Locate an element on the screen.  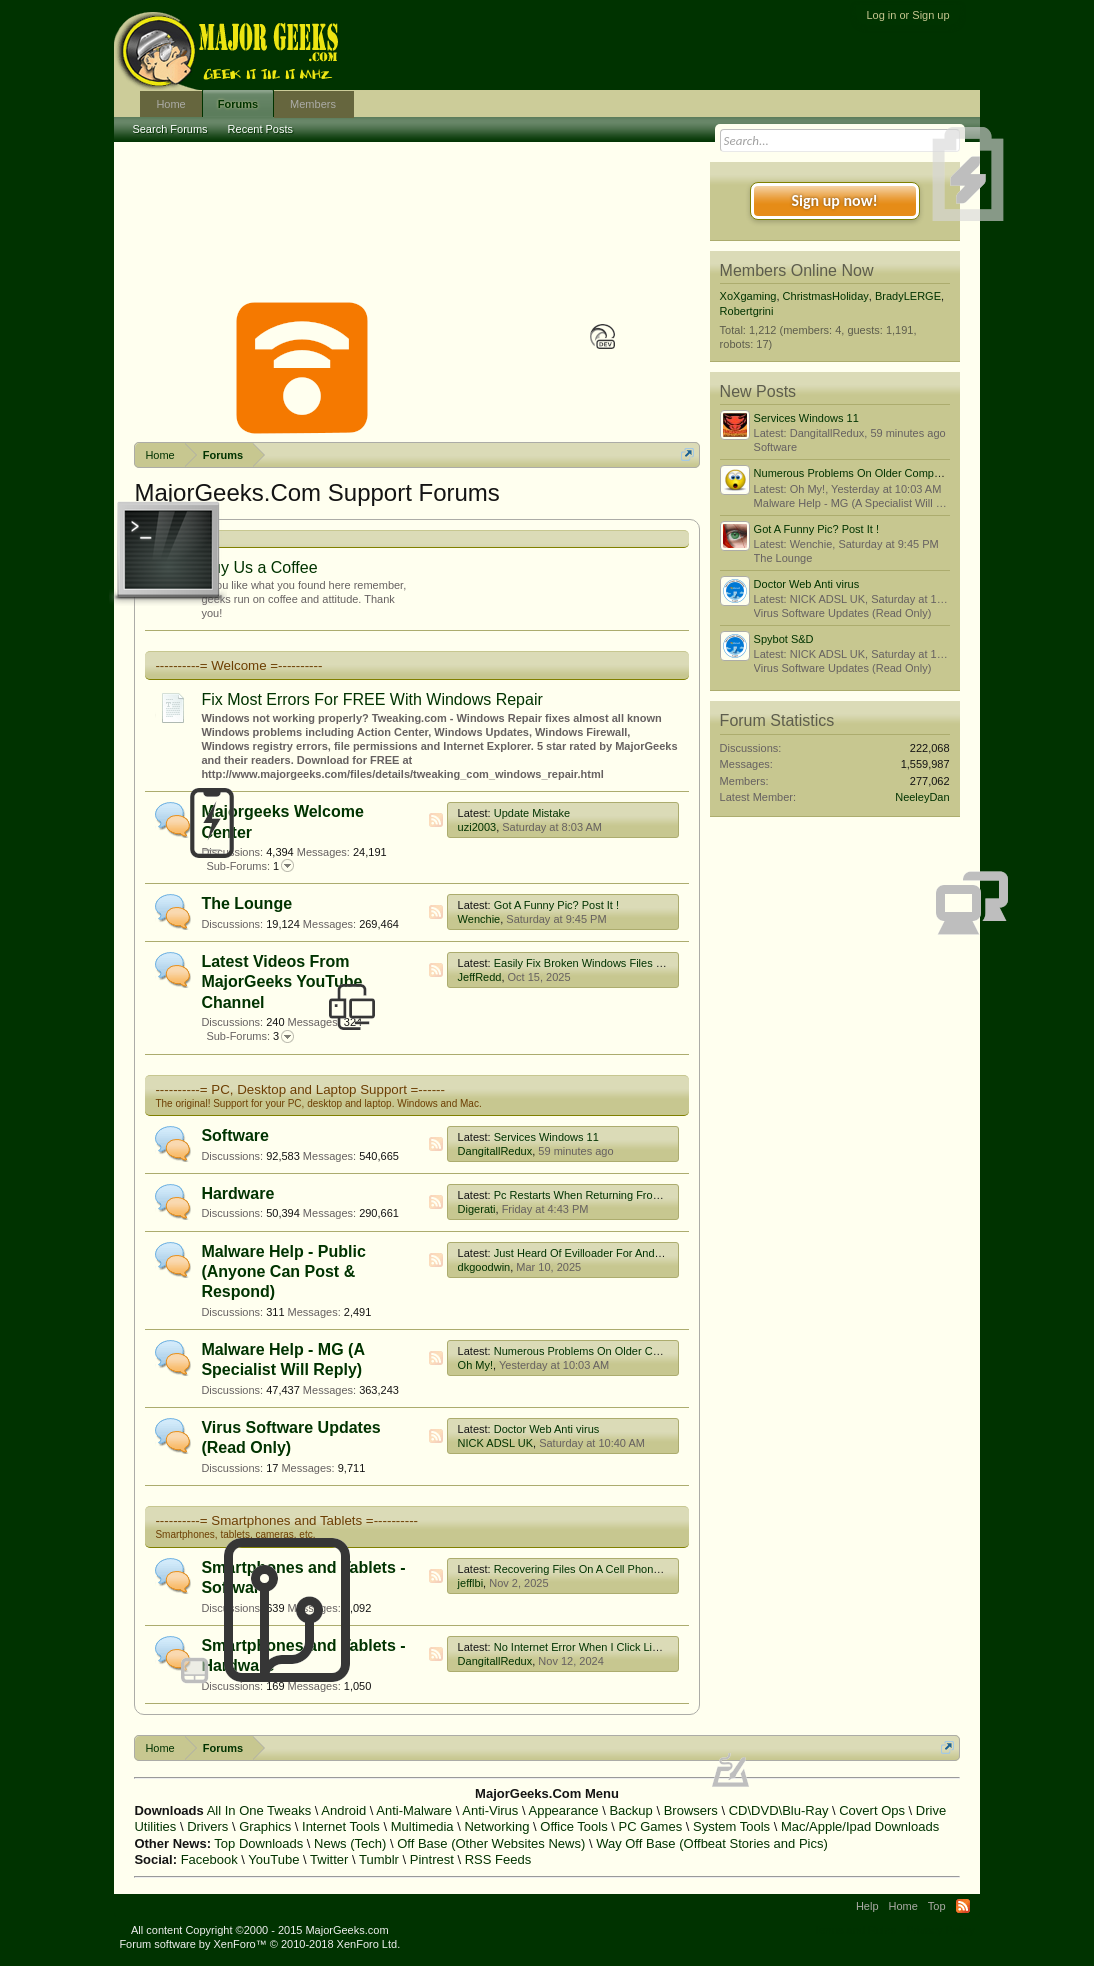
indicates battery is fully charged is located at coordinates (968, 174).